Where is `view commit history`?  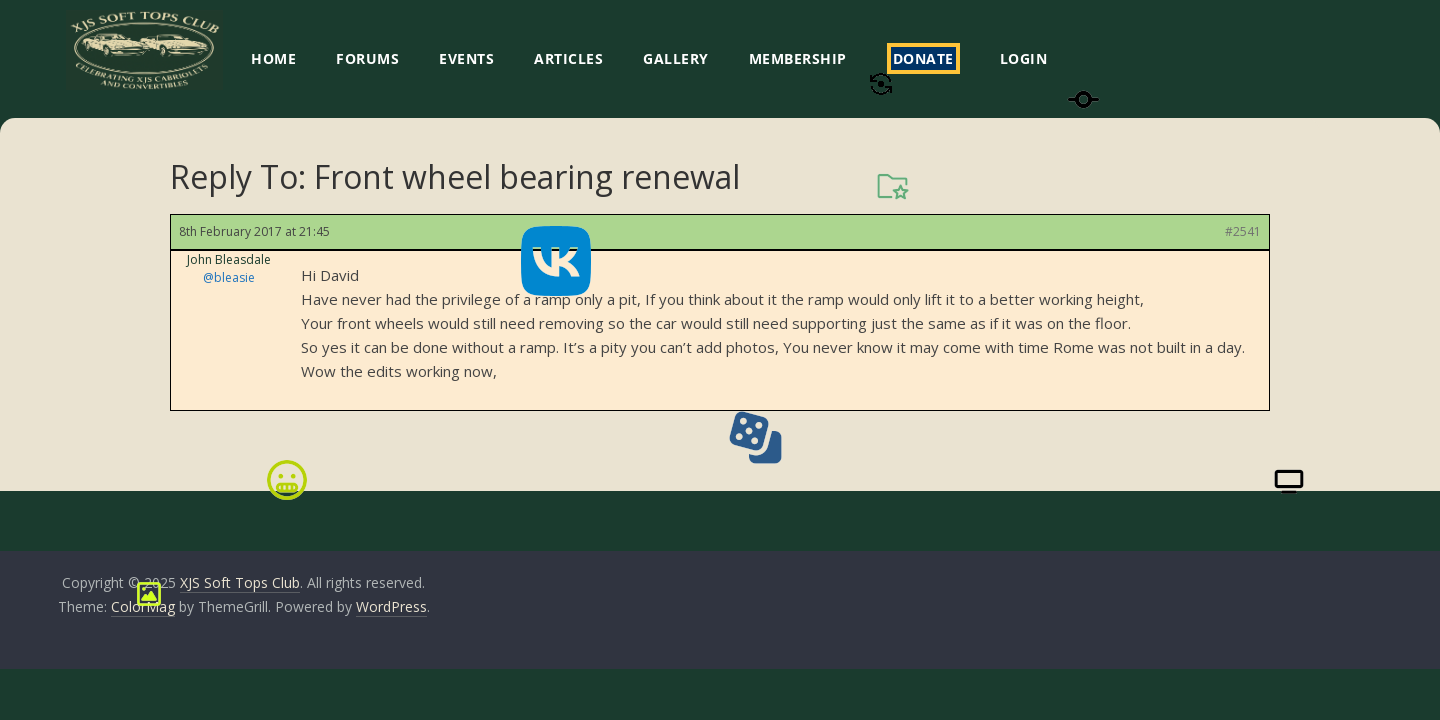 view commit history is located at coordinates (1083, 99).